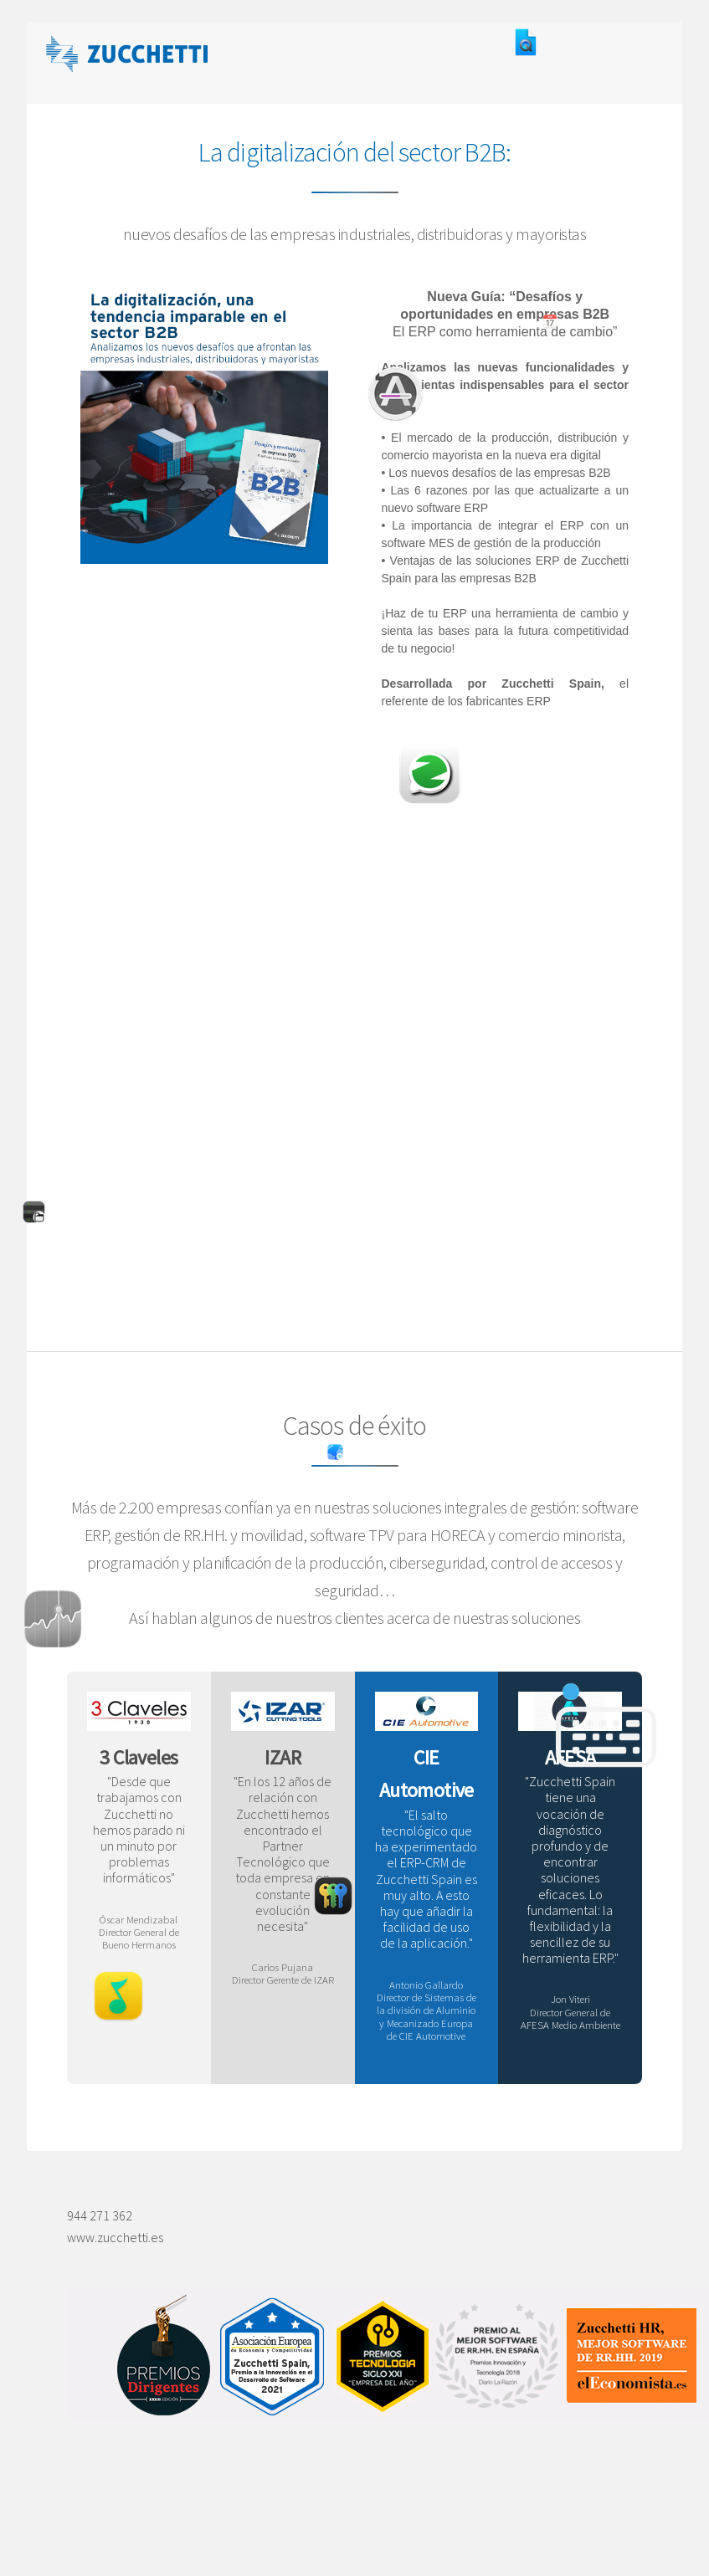 This screenshot has height=2576, width=709. What do you see at coordinates (118, 1995) in the screenshot?
I see `open QQ Music app` at bounding box center [118, 1995].